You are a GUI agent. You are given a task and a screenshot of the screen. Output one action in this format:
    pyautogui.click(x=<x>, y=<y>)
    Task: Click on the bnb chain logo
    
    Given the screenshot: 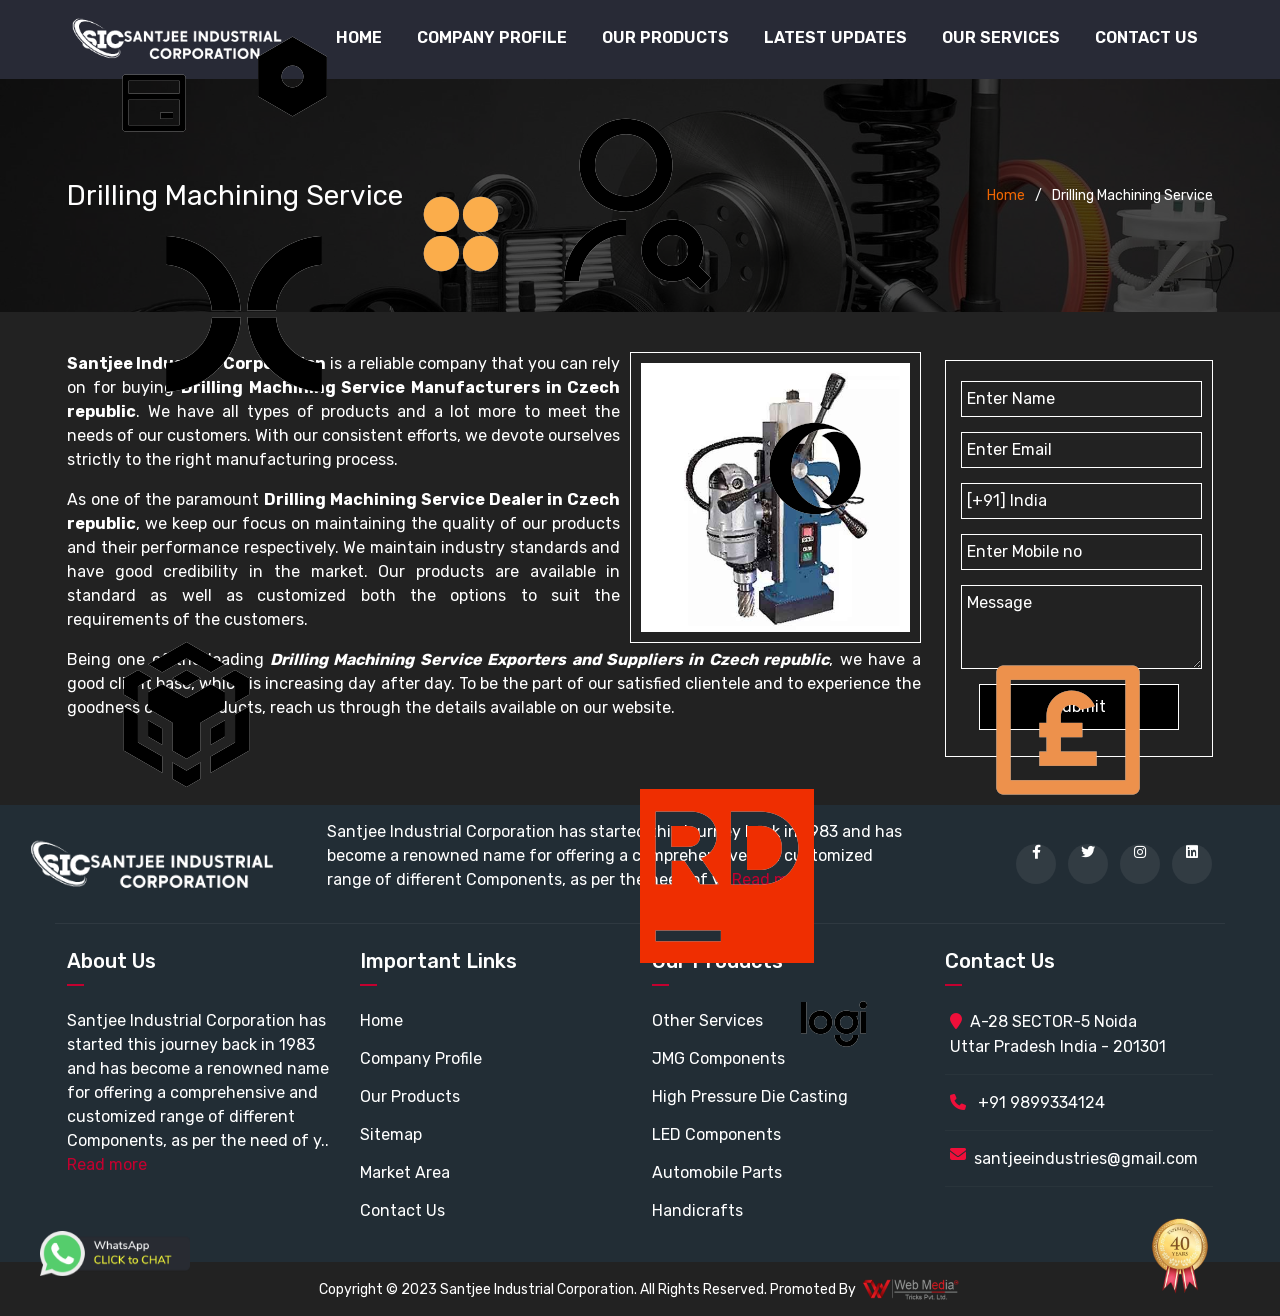 What is the action you would take?
    pyautogui.click(x=186, y=714)
    